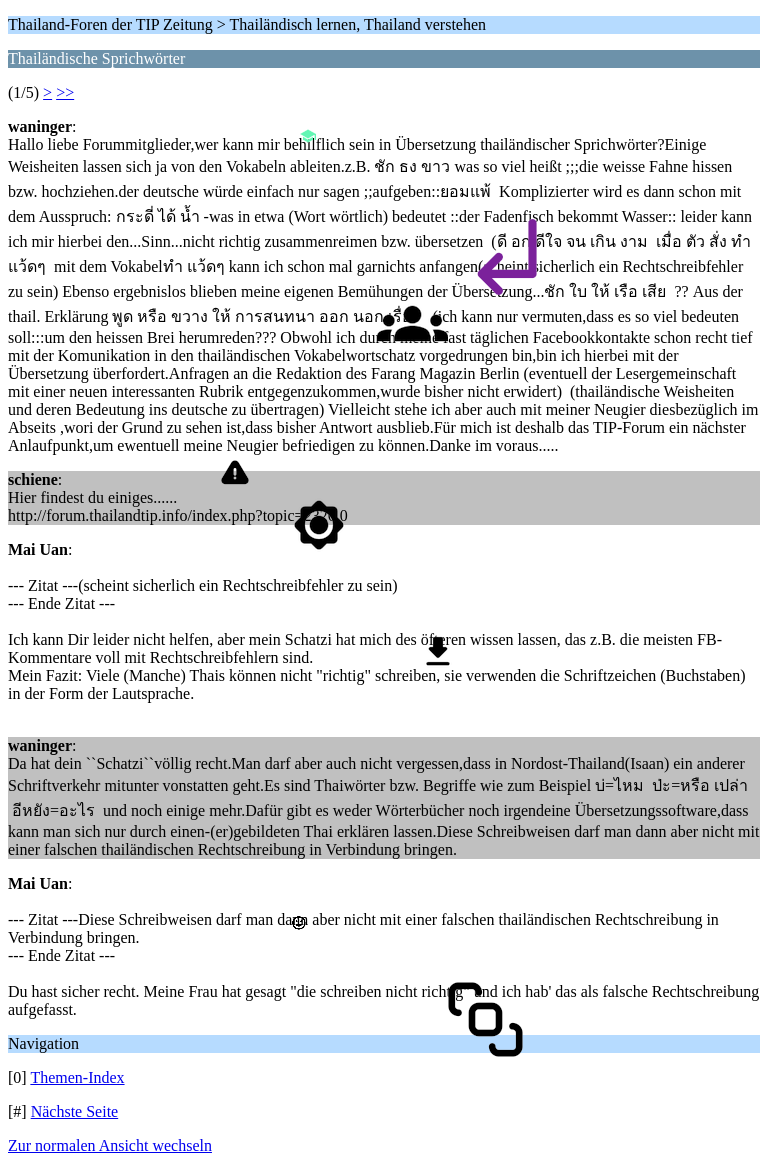 The image size is (768, 1163). Describe the element at coordinates (485, 1019) in the screenshot. I see `bring selected layer to front` at that location.